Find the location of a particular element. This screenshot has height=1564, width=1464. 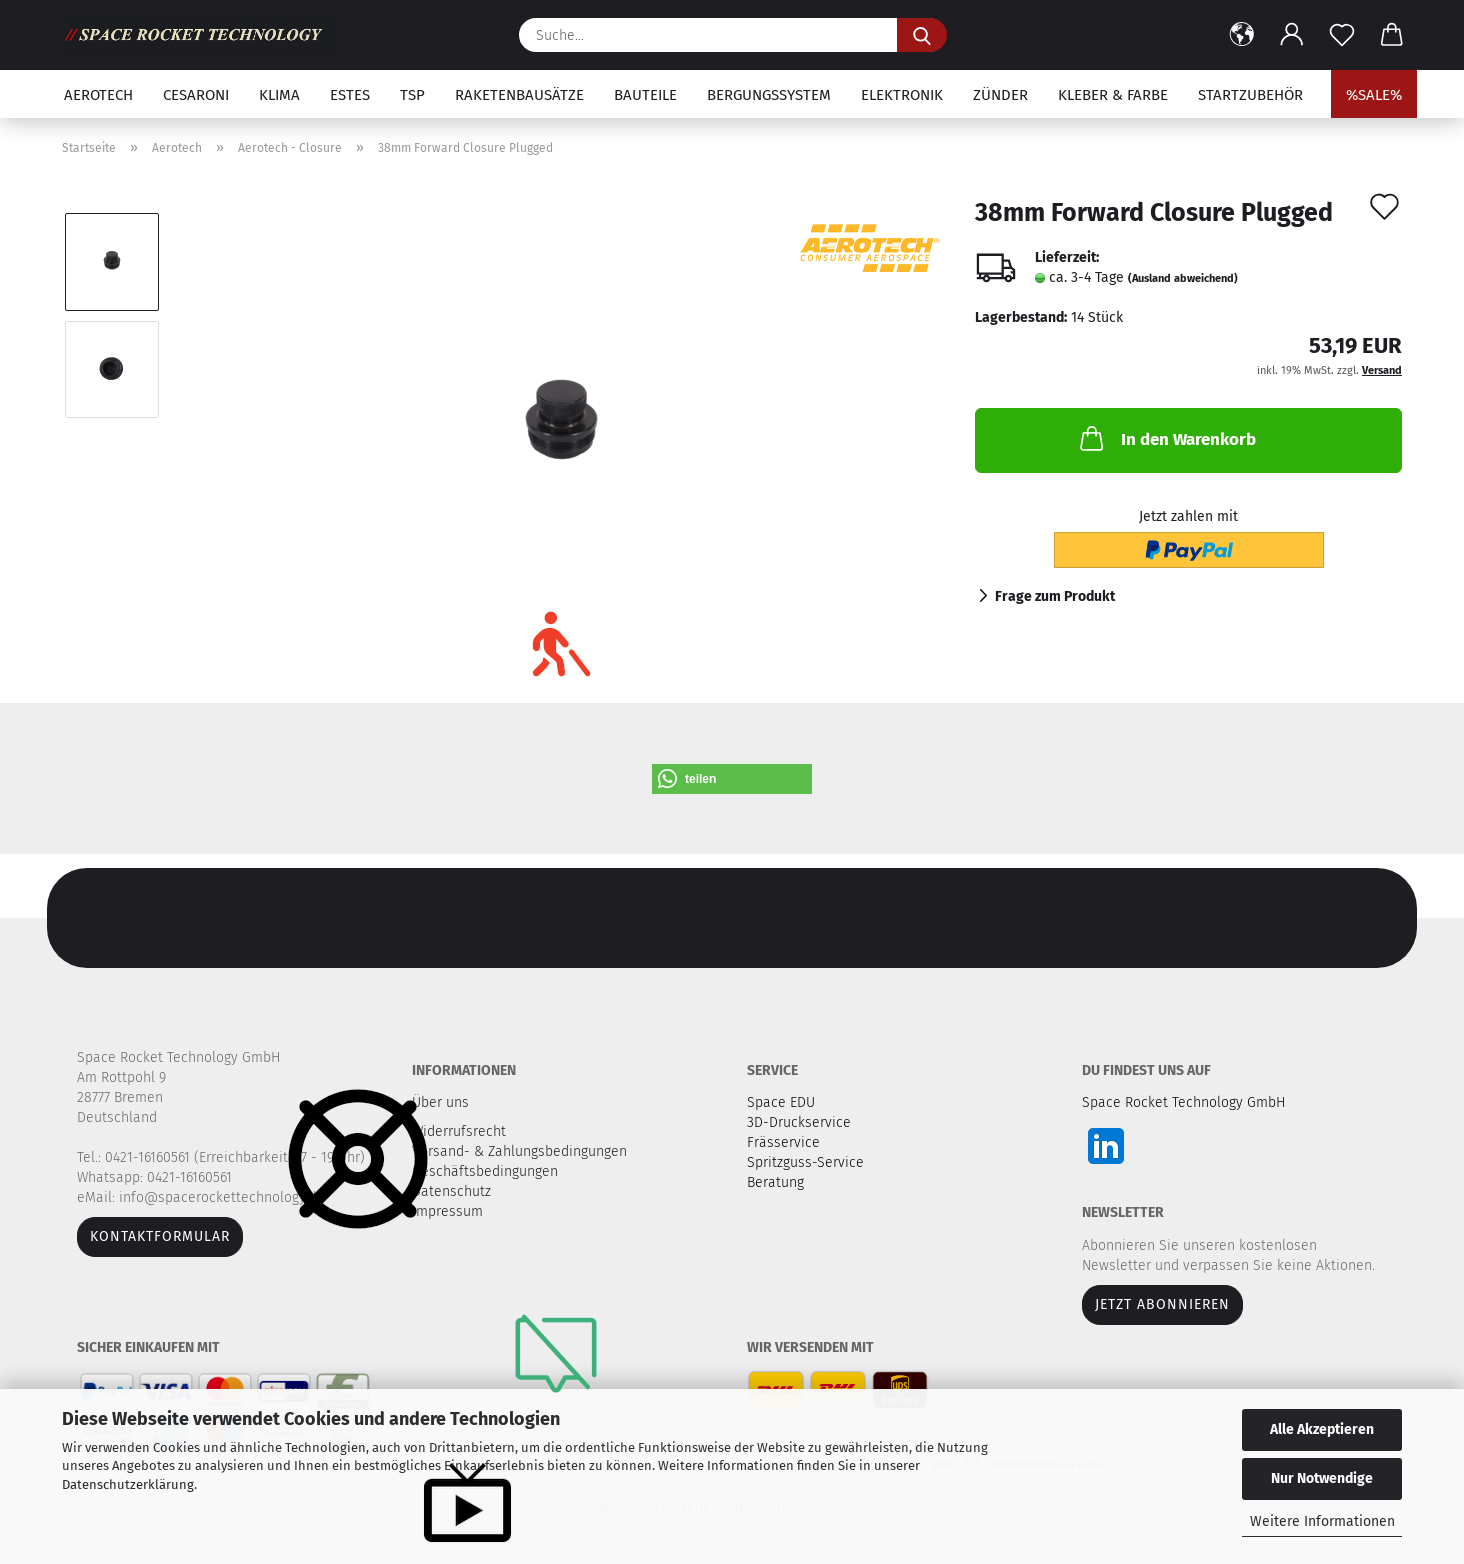

indicates accessibility features for visually impaired users is located at coordinates (558, 644).